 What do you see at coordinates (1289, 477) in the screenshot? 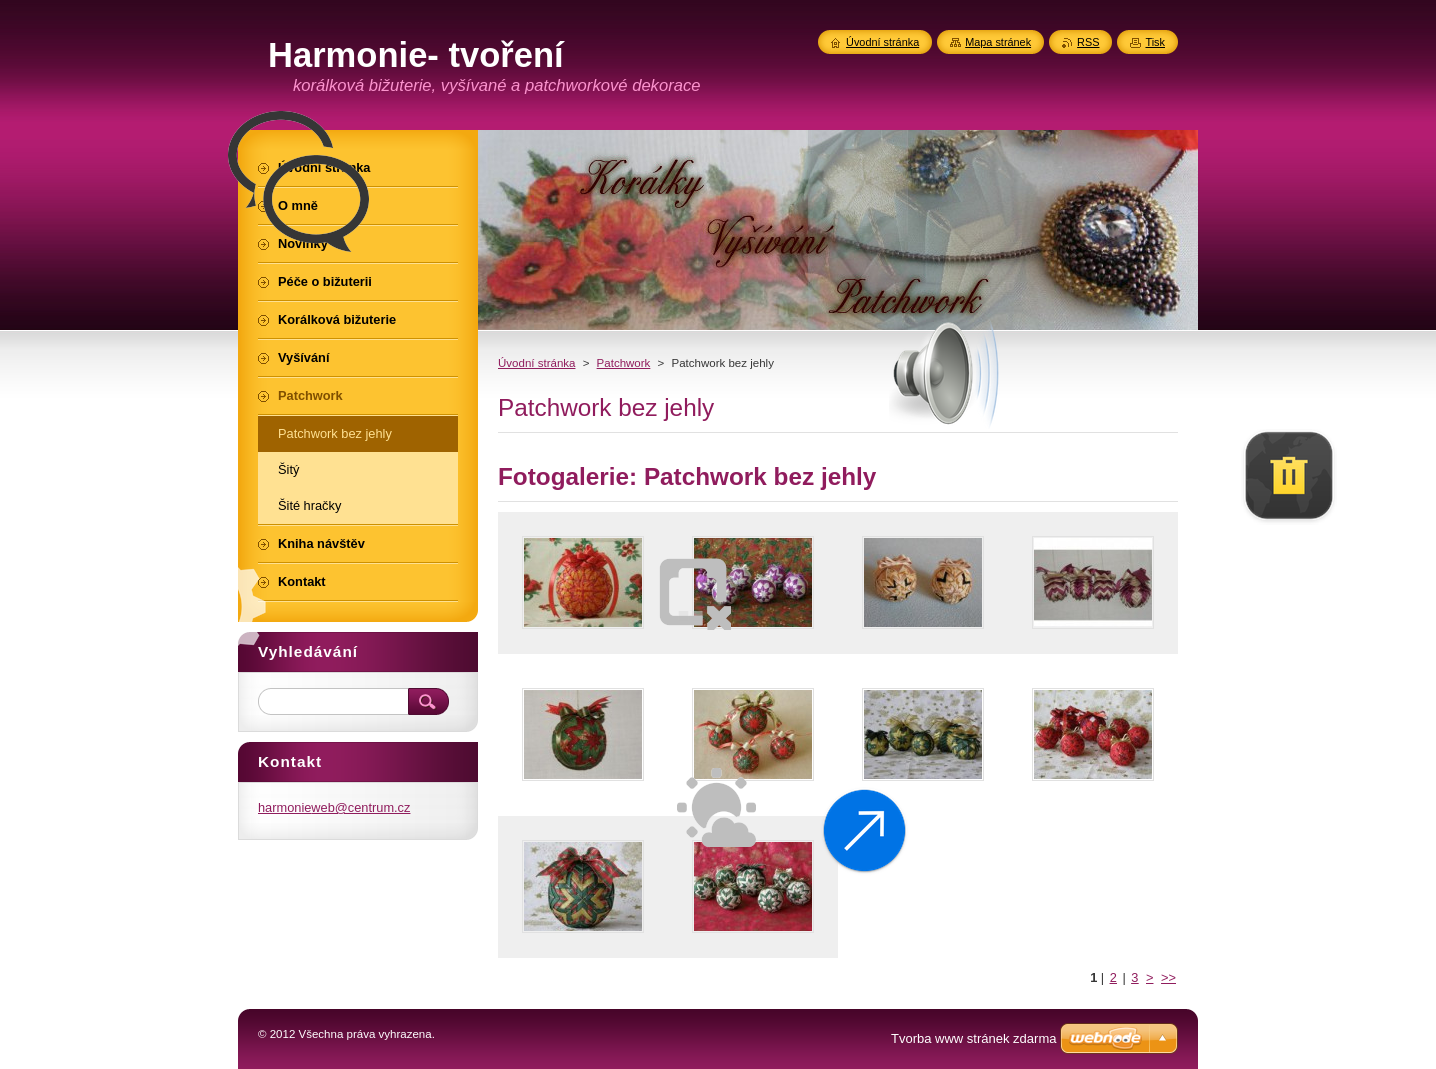
I see `manage browser cache and temporary files` at bounding box center [1289, 477].